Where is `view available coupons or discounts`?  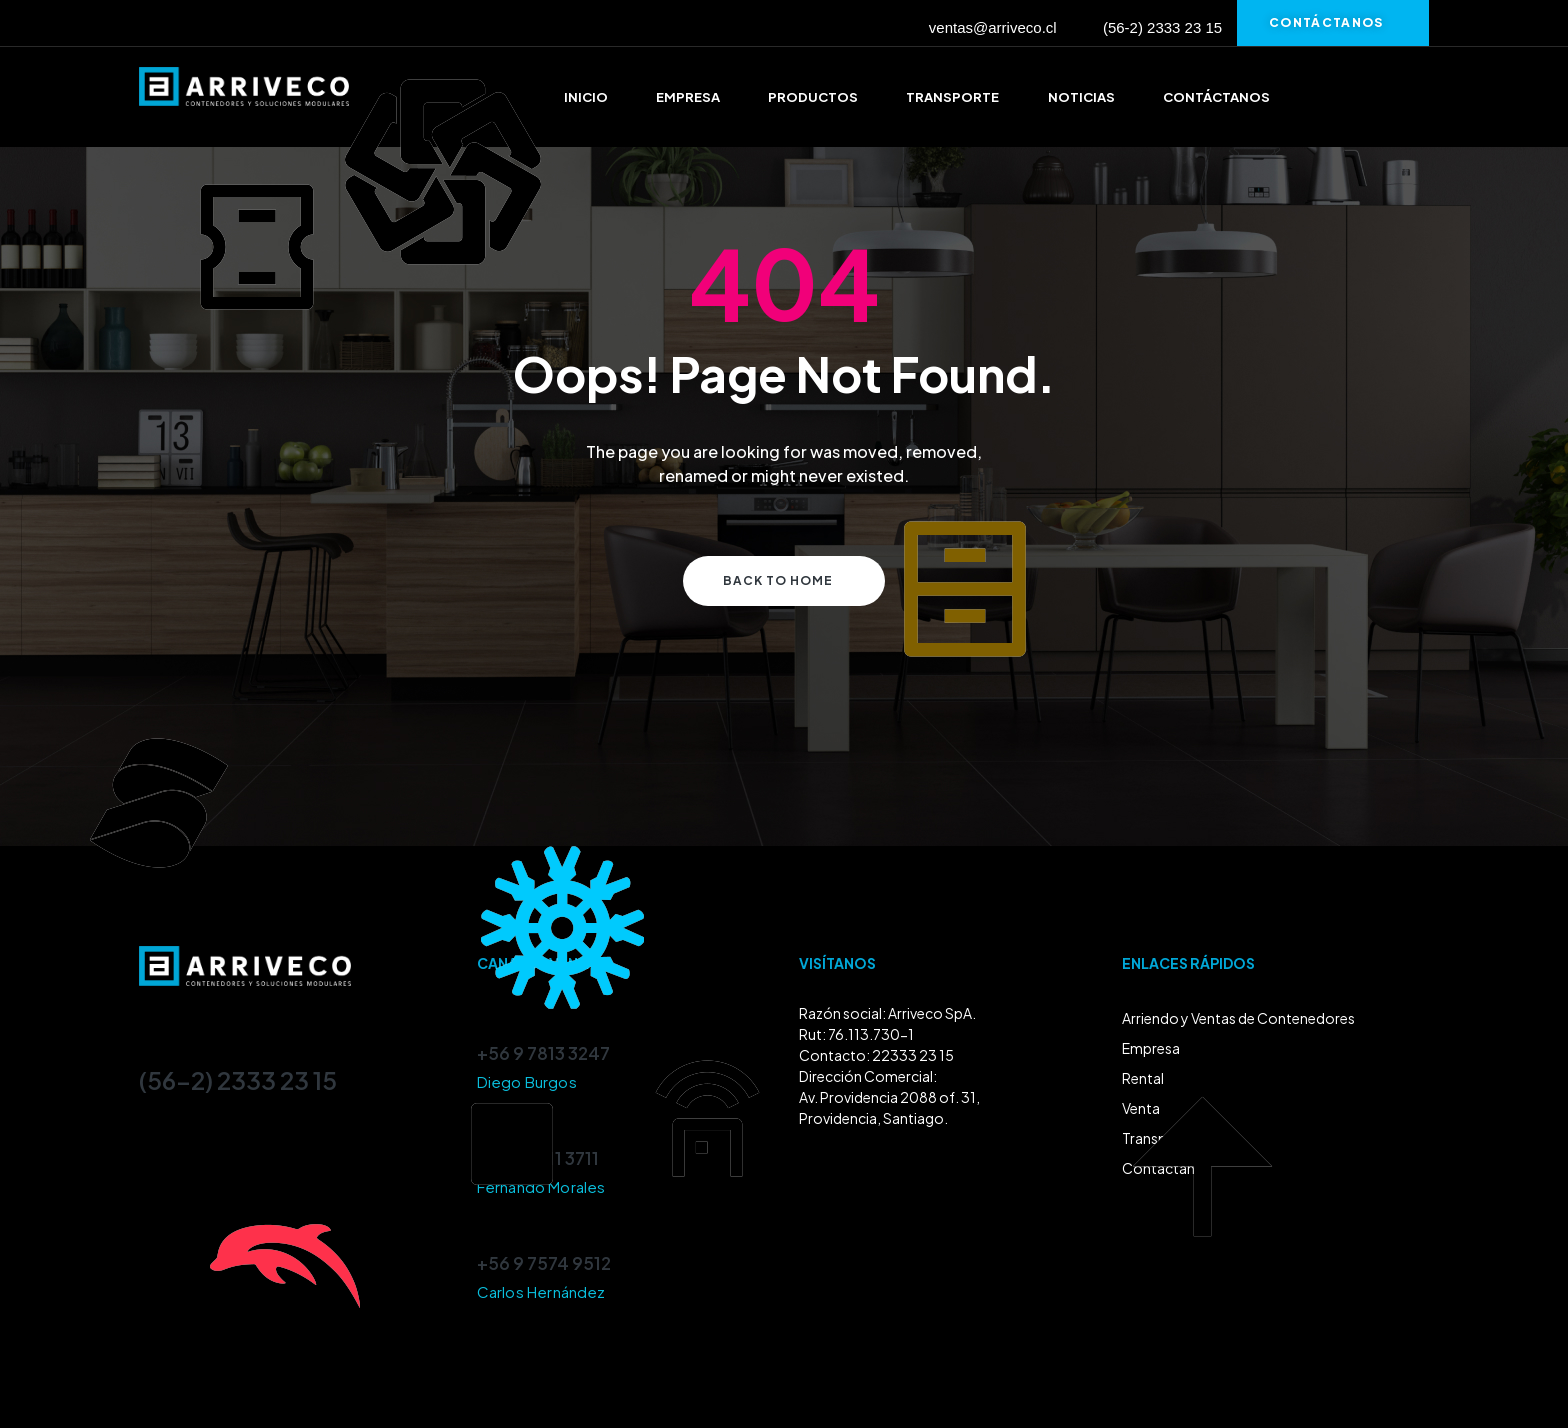 view available coupons or discounts is located at coordinates (257, 247).